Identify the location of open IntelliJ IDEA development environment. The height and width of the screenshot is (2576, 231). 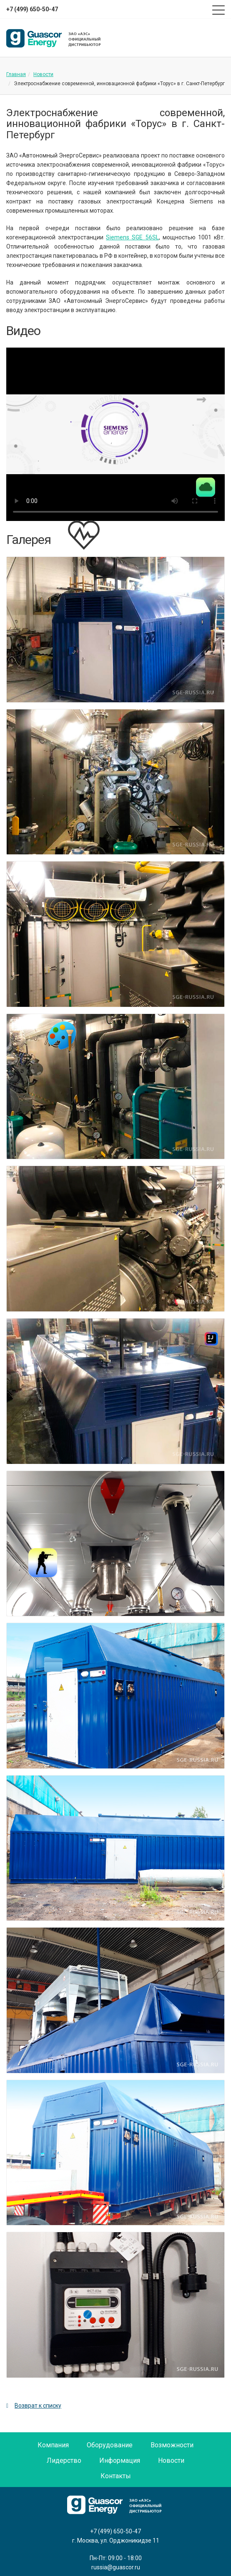
(211, 1339).